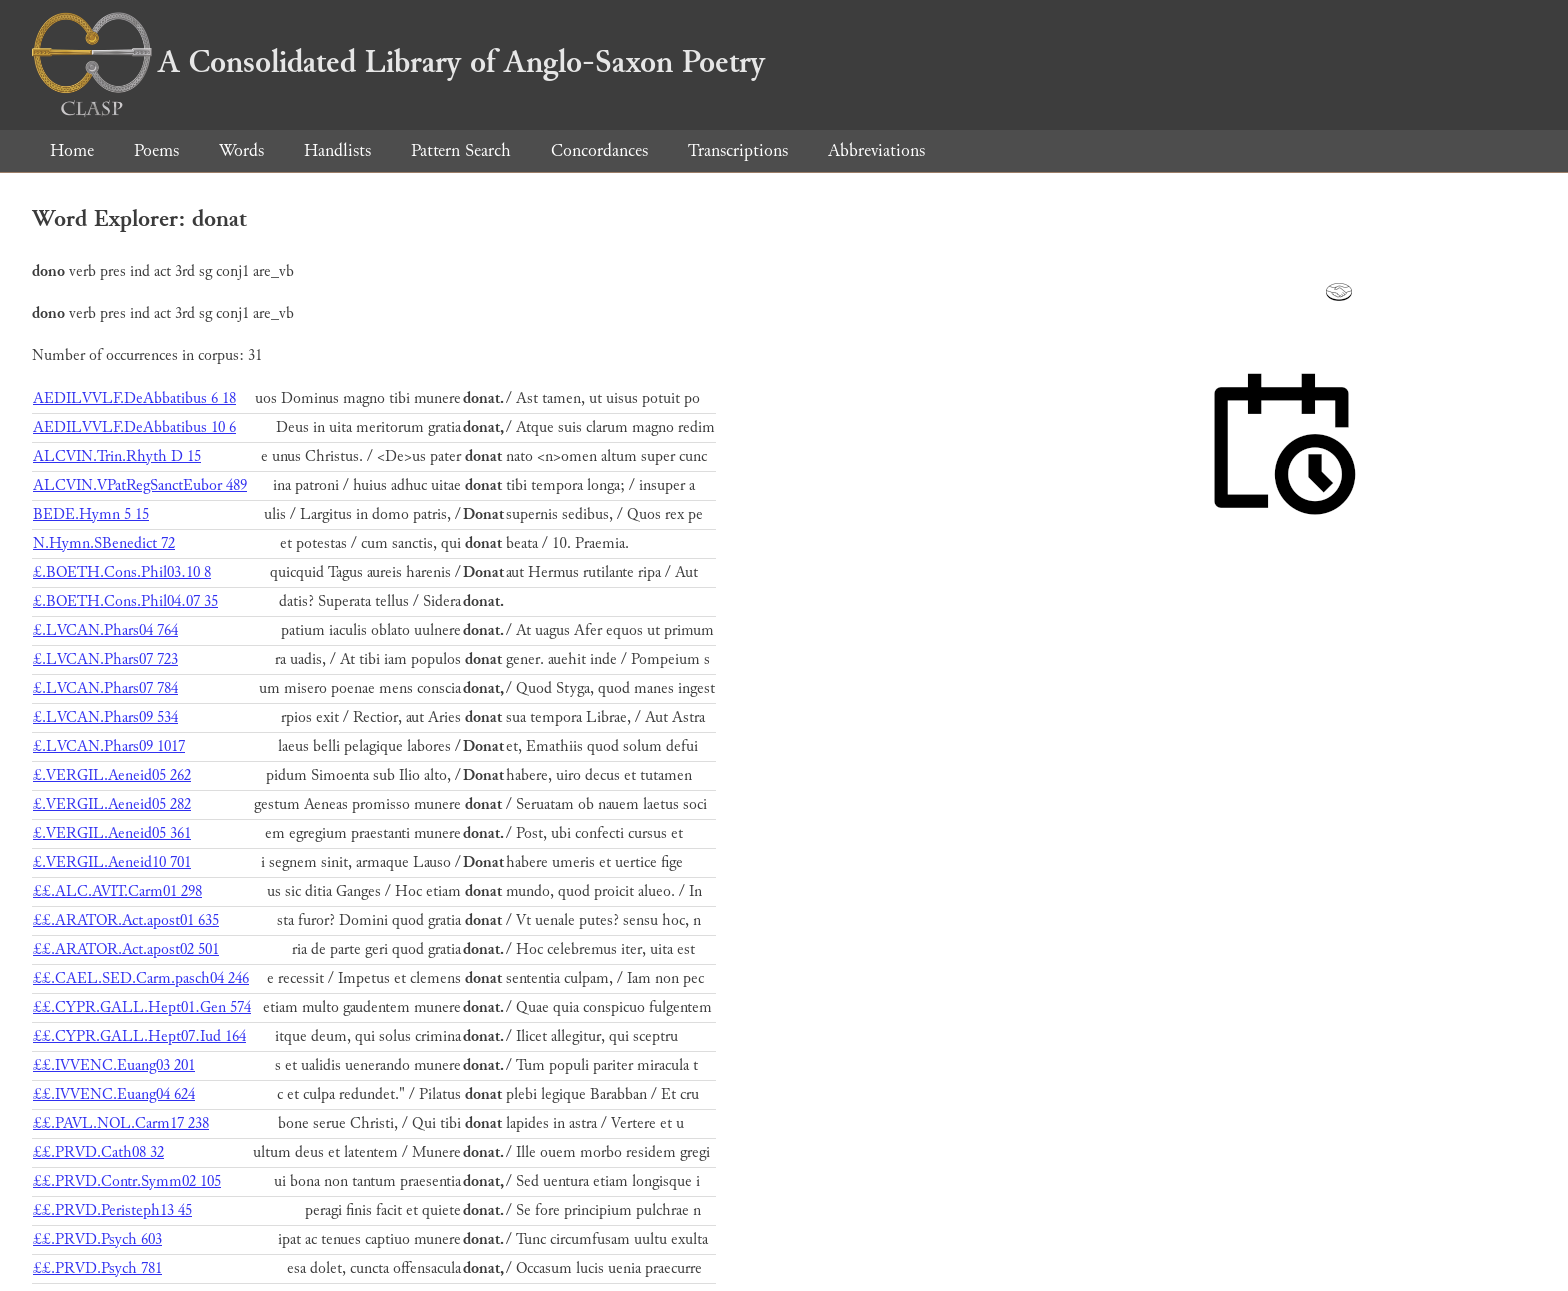  Describe the element at coordinates (1281, 447) in the screenshot. I see `view scheduled events or appointments` at that location.